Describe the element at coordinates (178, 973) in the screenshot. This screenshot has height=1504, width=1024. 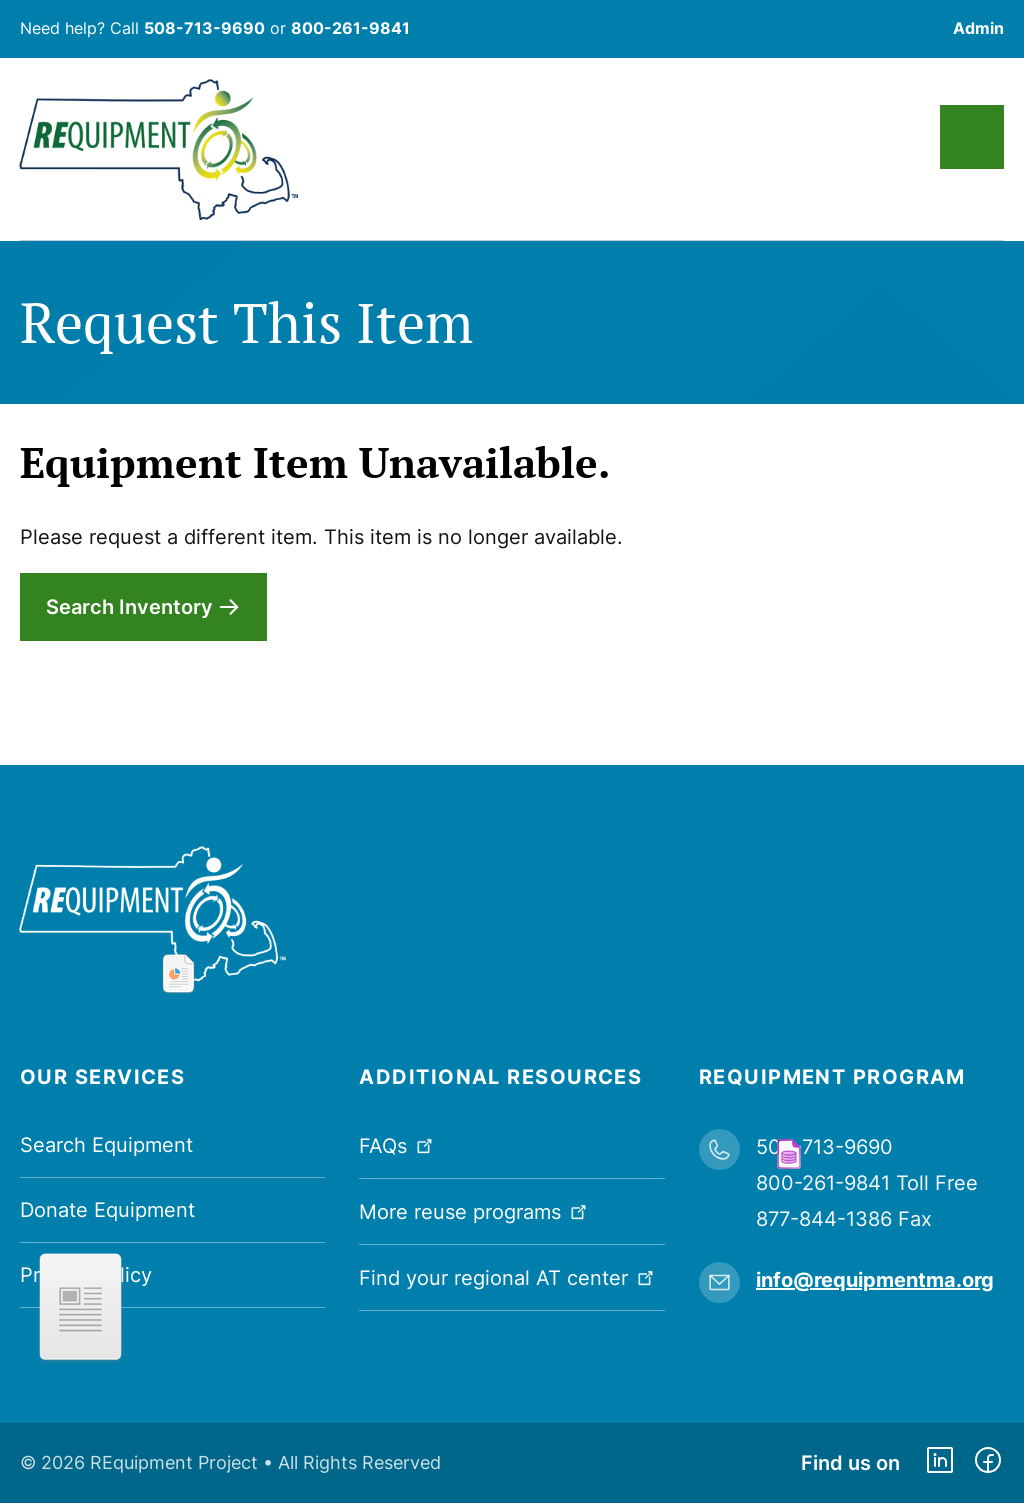
I see `open a presentation file` at that location.